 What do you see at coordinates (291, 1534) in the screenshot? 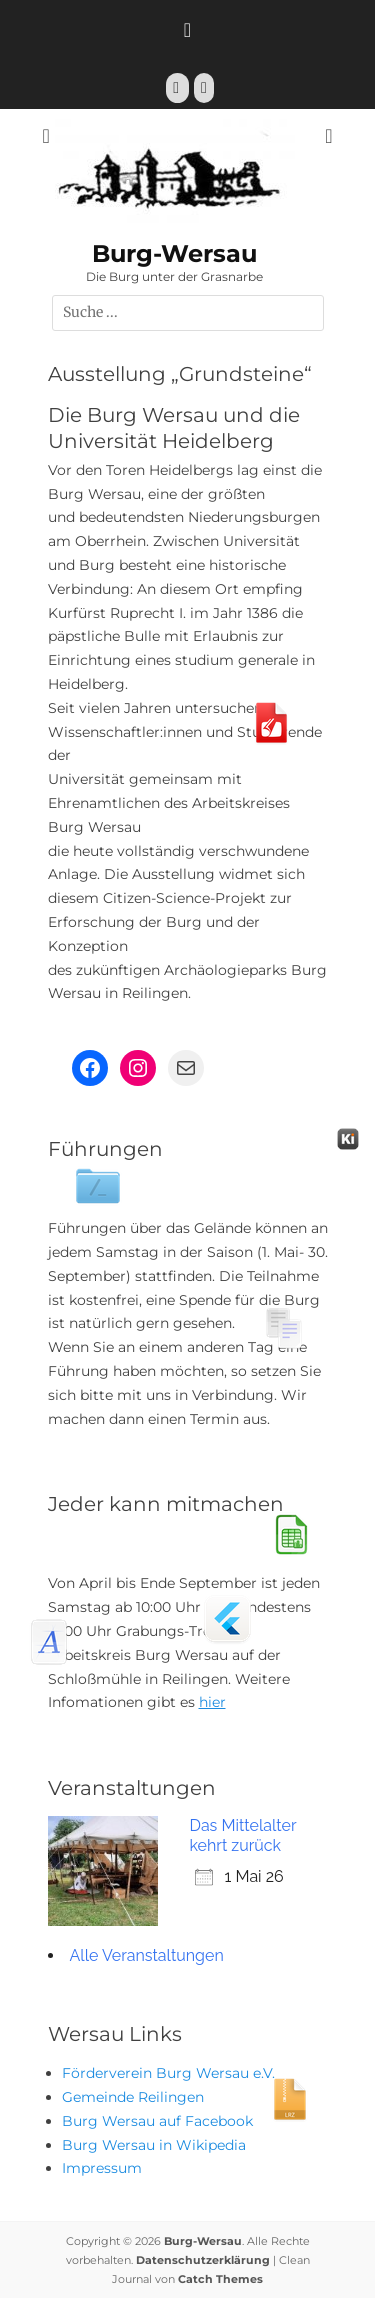
I see `libreoffice calc spreadsheet template file` at bounding box center [291, 1534].